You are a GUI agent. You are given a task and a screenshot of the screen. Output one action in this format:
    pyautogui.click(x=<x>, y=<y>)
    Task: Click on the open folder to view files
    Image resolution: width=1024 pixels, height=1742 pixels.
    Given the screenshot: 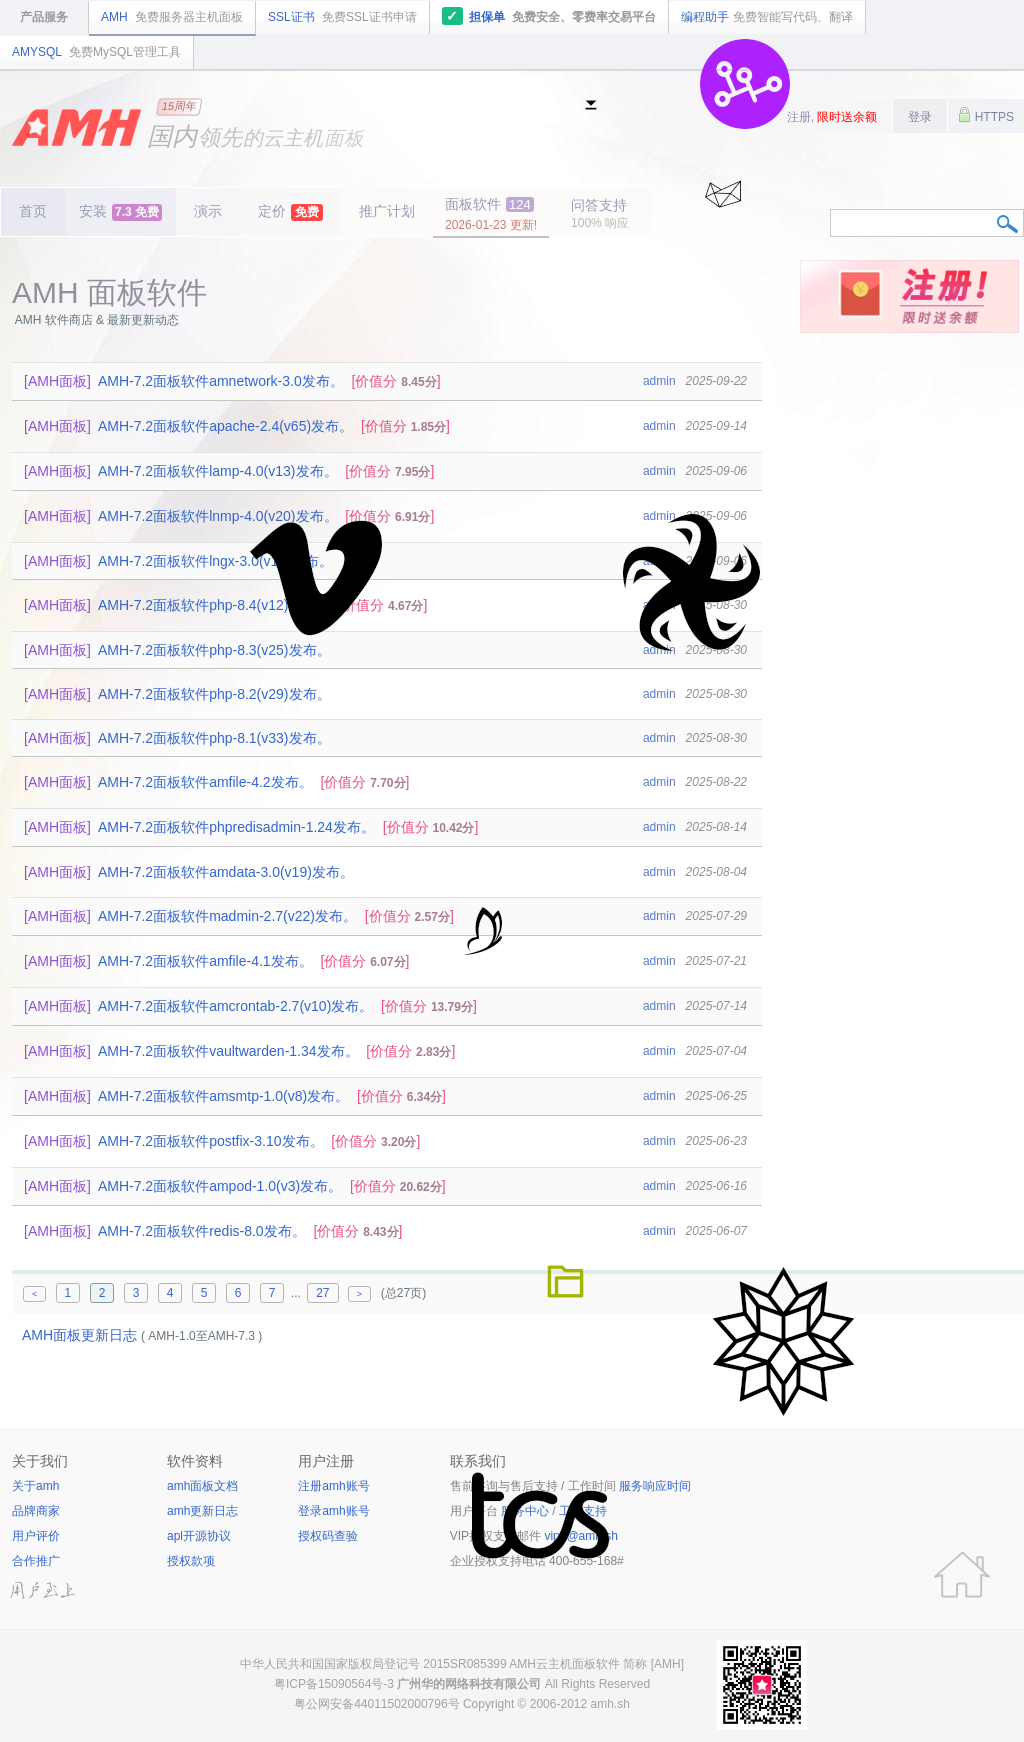 What is the action you would take?
    pyautogui.click(x=565, y=1281)
    